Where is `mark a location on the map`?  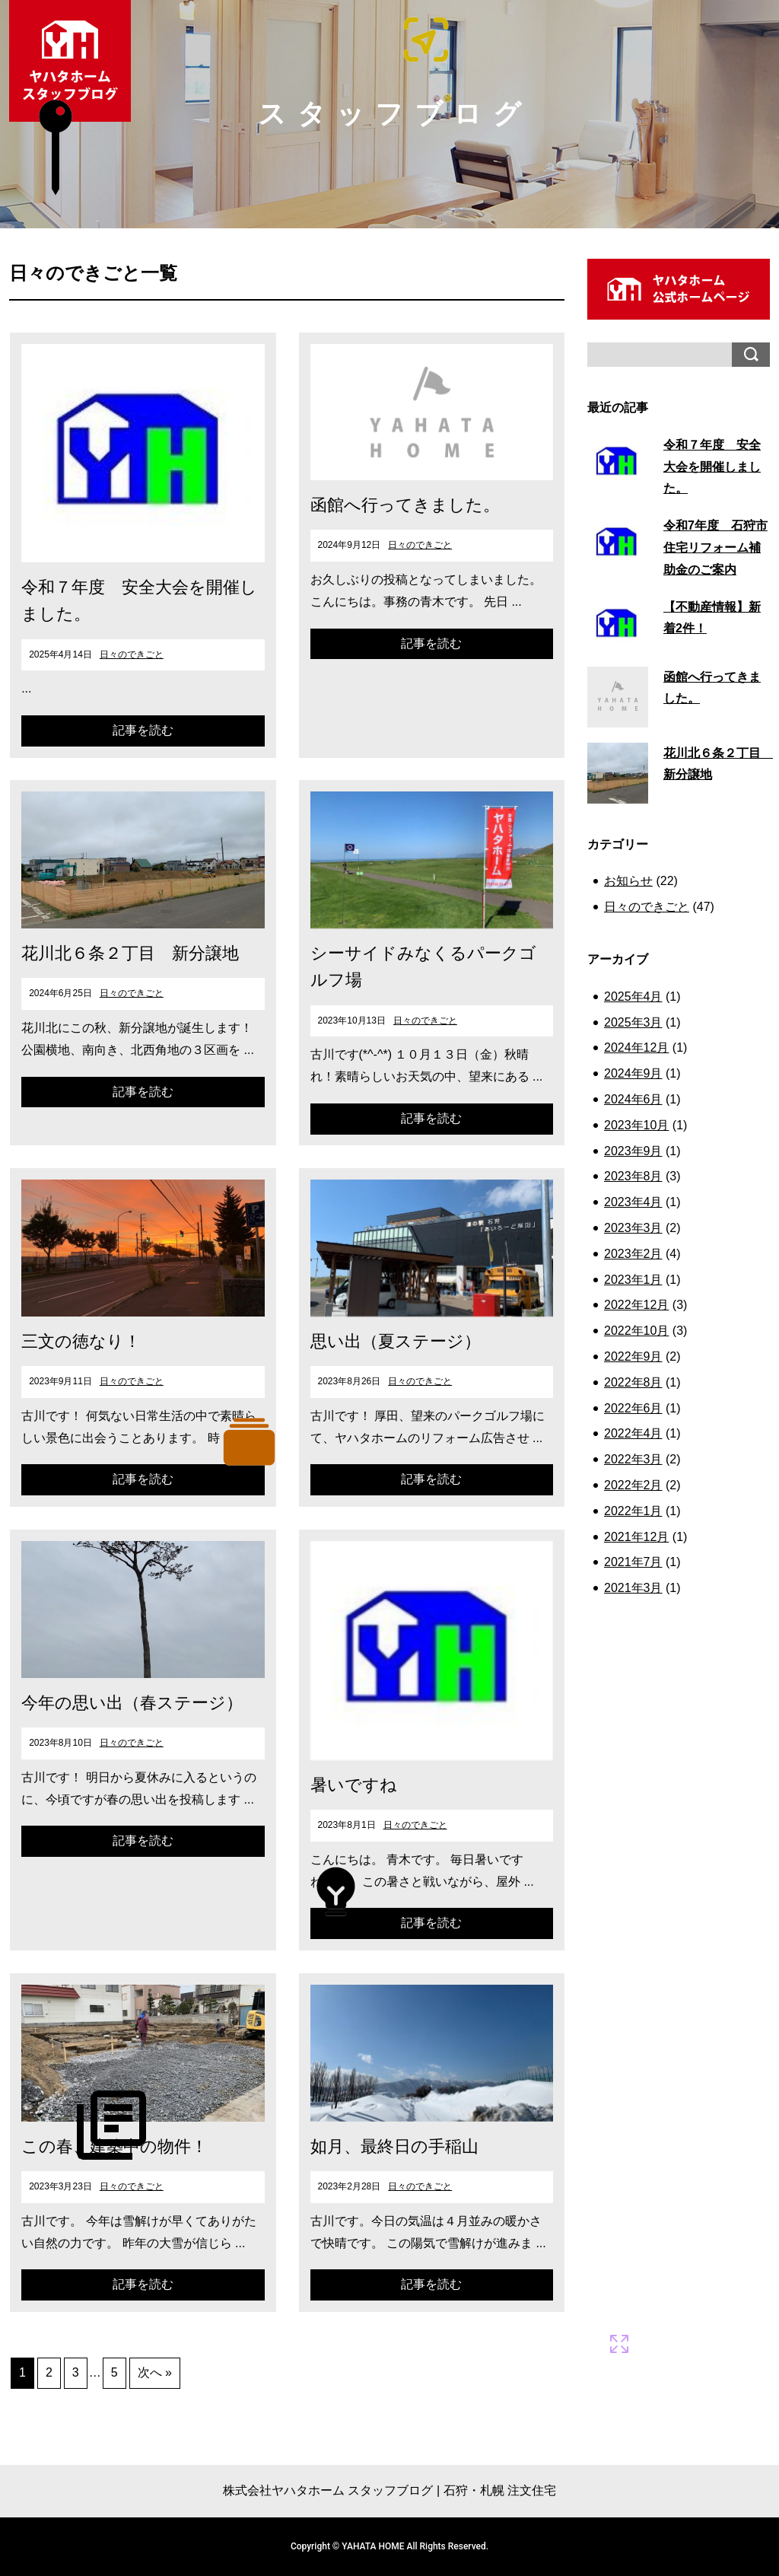 mark a location on the map is located at coordinates (56, 148).